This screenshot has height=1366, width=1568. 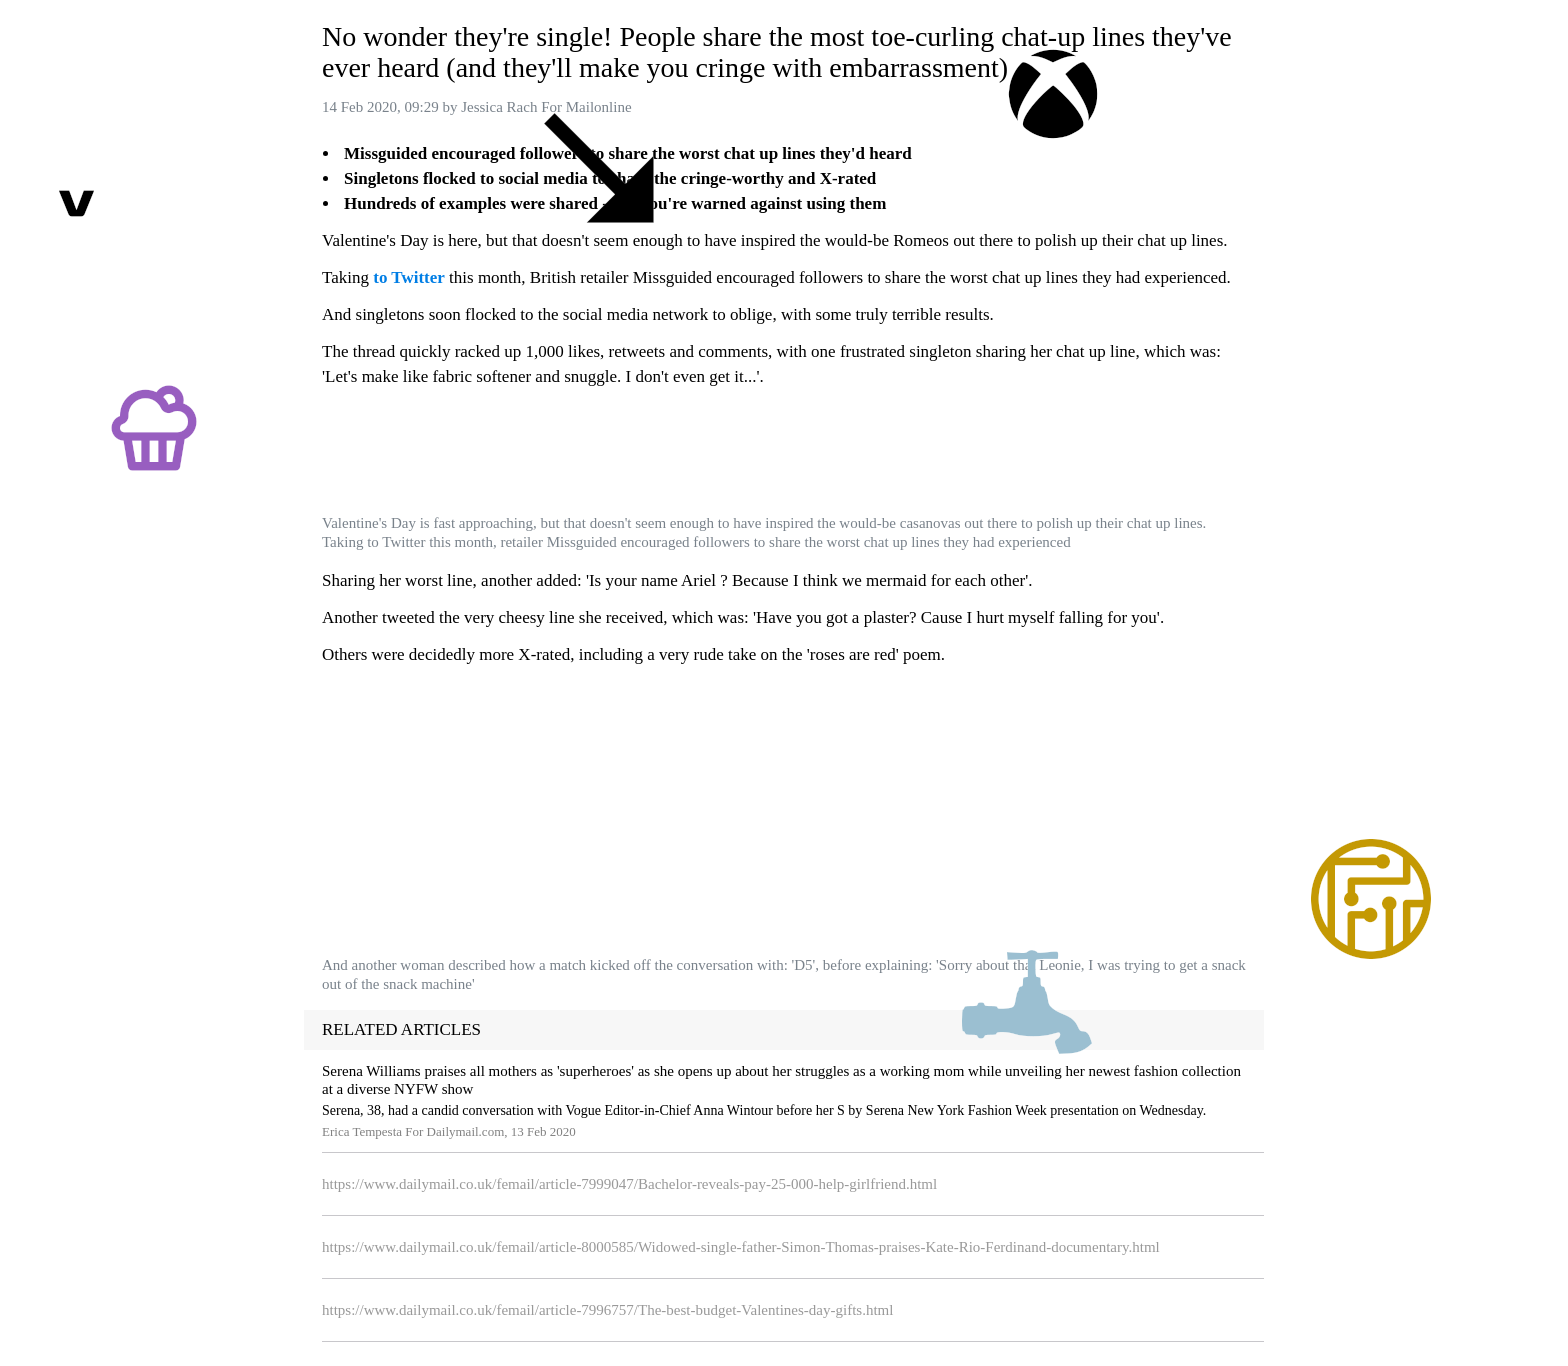 I want to click on open veed video editing app, so click(x=76, y=203).